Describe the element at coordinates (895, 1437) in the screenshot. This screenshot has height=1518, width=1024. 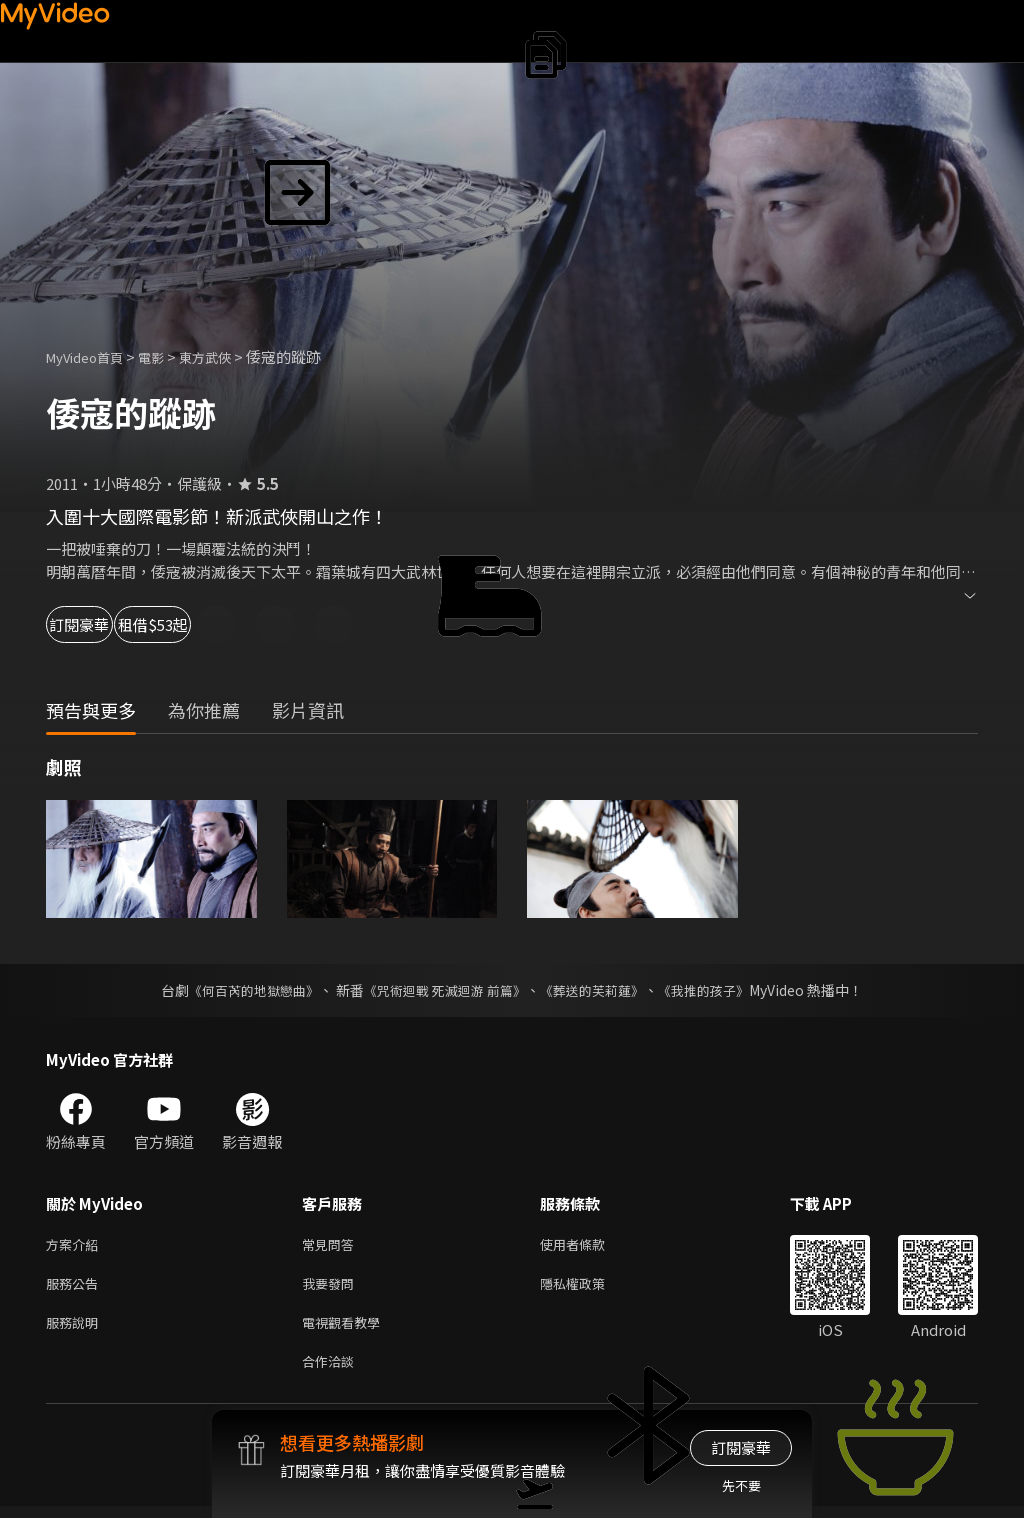
I see `view food or dining options` at that location.